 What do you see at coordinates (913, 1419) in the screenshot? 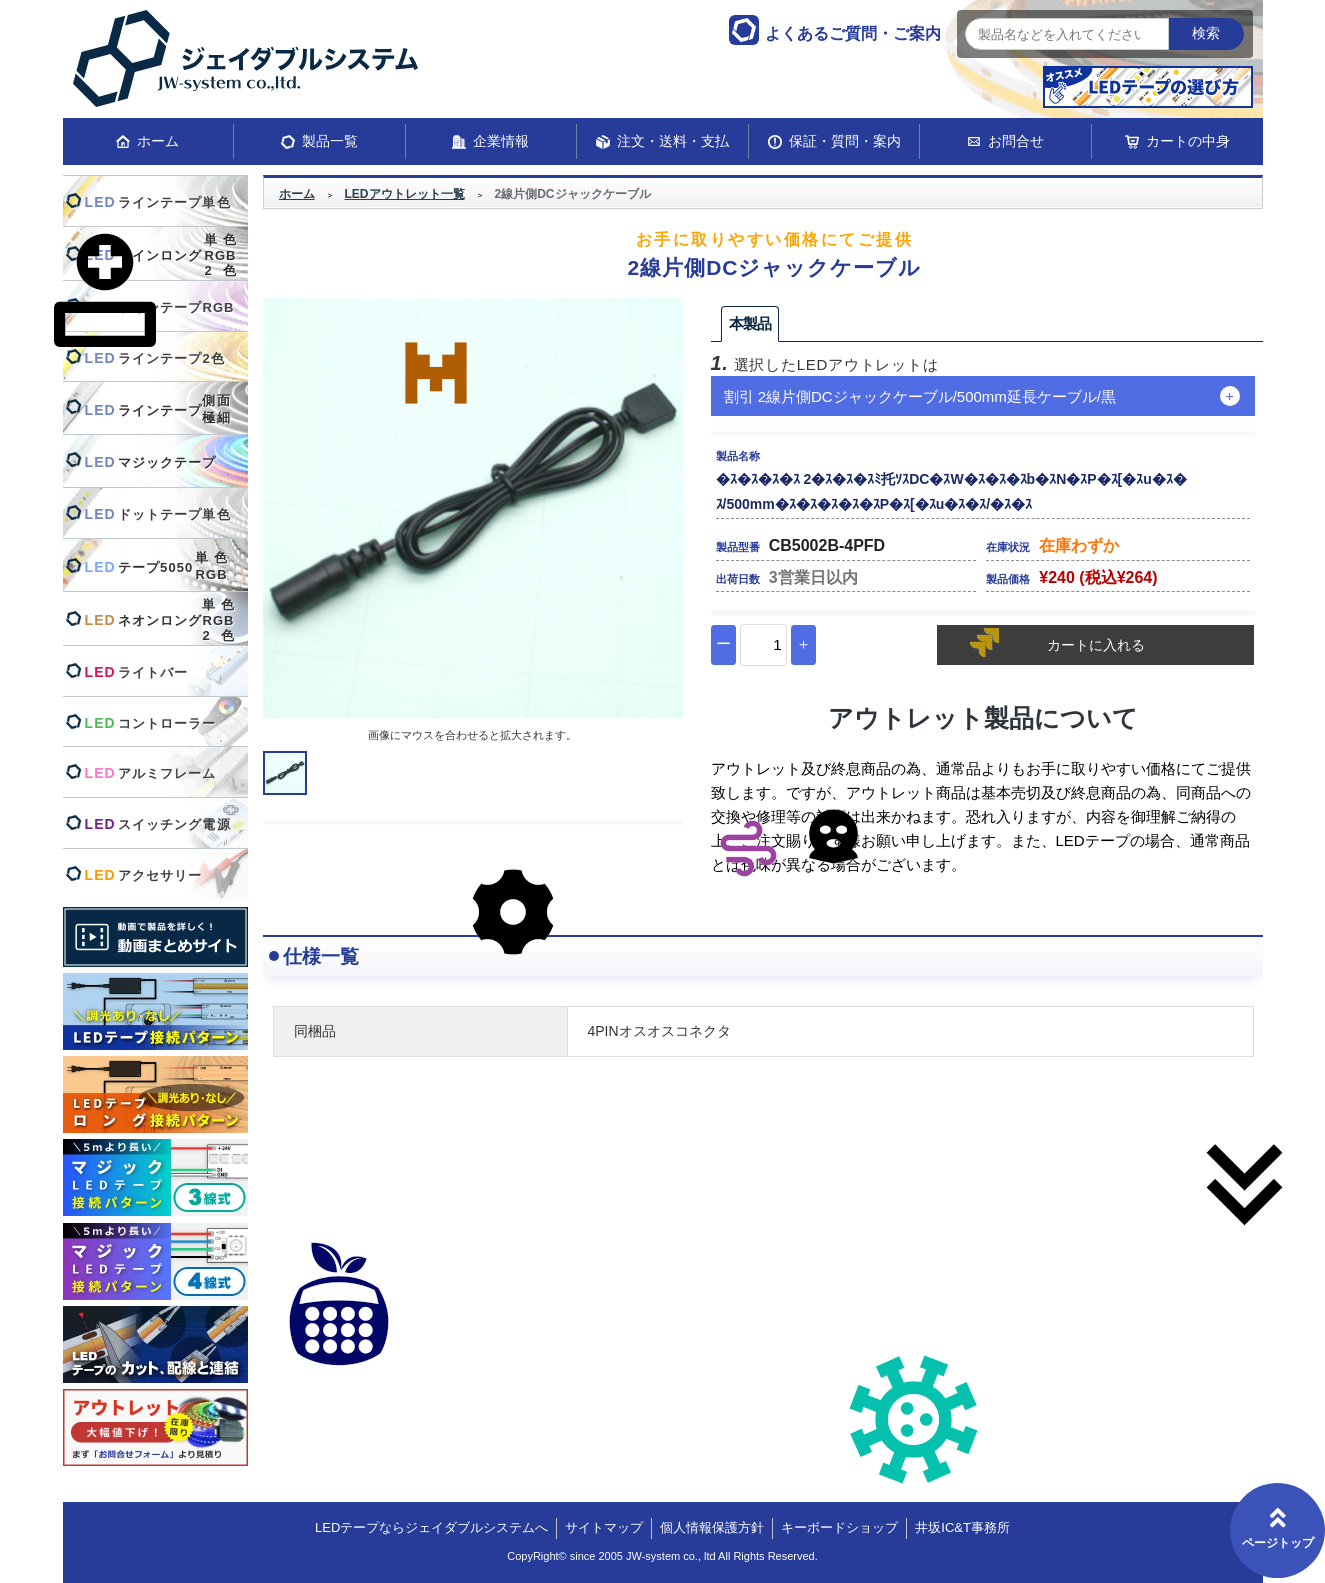
I see `indicates virus or infection detected` at bounding box center [913, 1419].